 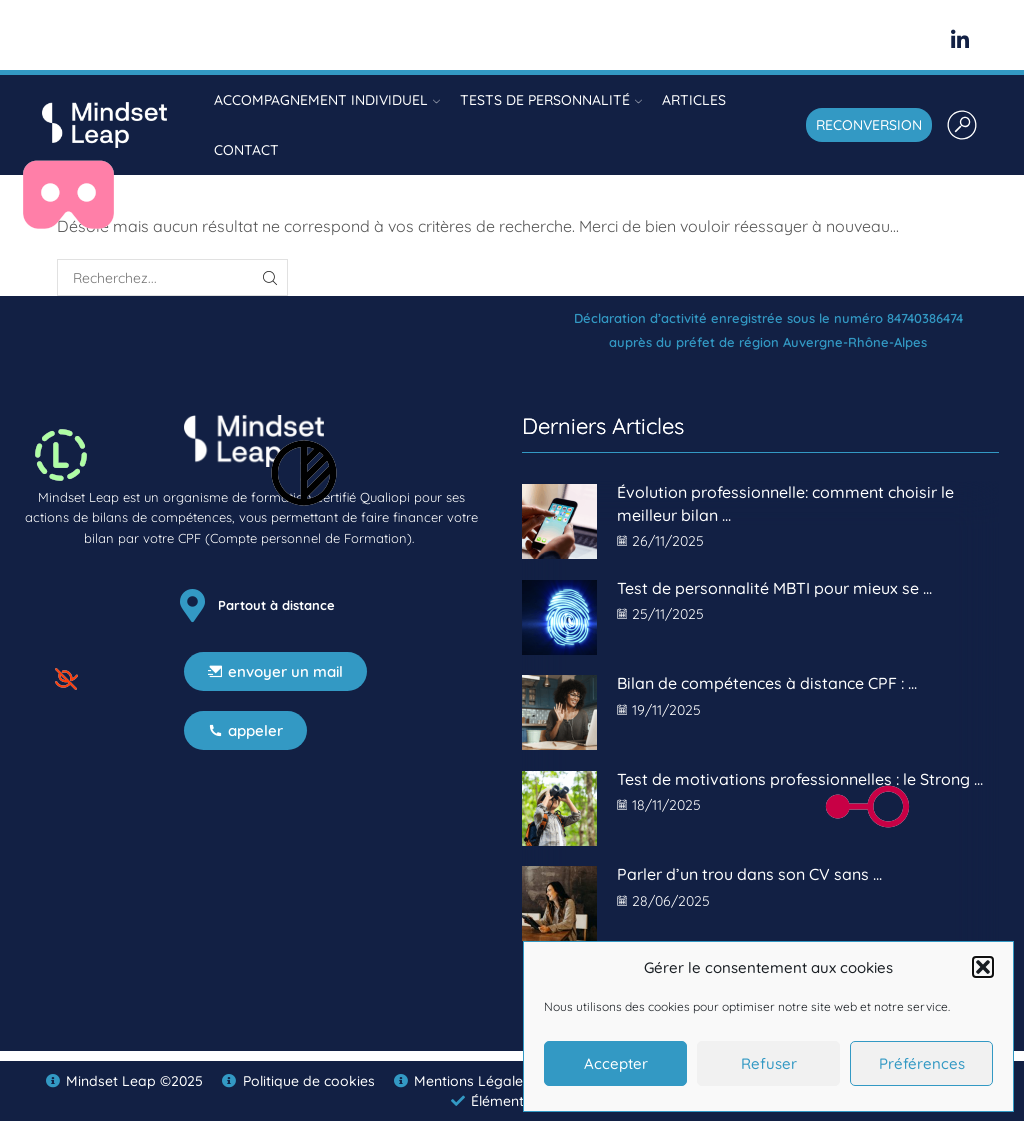 What do you see at coordinates (68, 192) in the screenshot?
I see `access virtual reality or VR mode` at bounding box center [68, 192].